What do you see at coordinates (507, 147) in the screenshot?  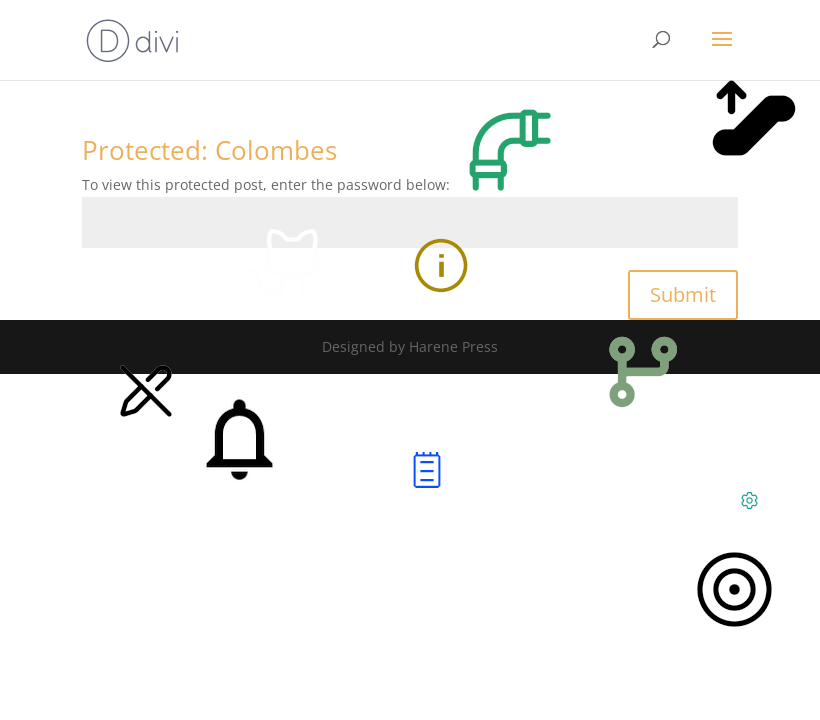 I see `plumbing or pipe system settings` at bounding box center [507, 147].